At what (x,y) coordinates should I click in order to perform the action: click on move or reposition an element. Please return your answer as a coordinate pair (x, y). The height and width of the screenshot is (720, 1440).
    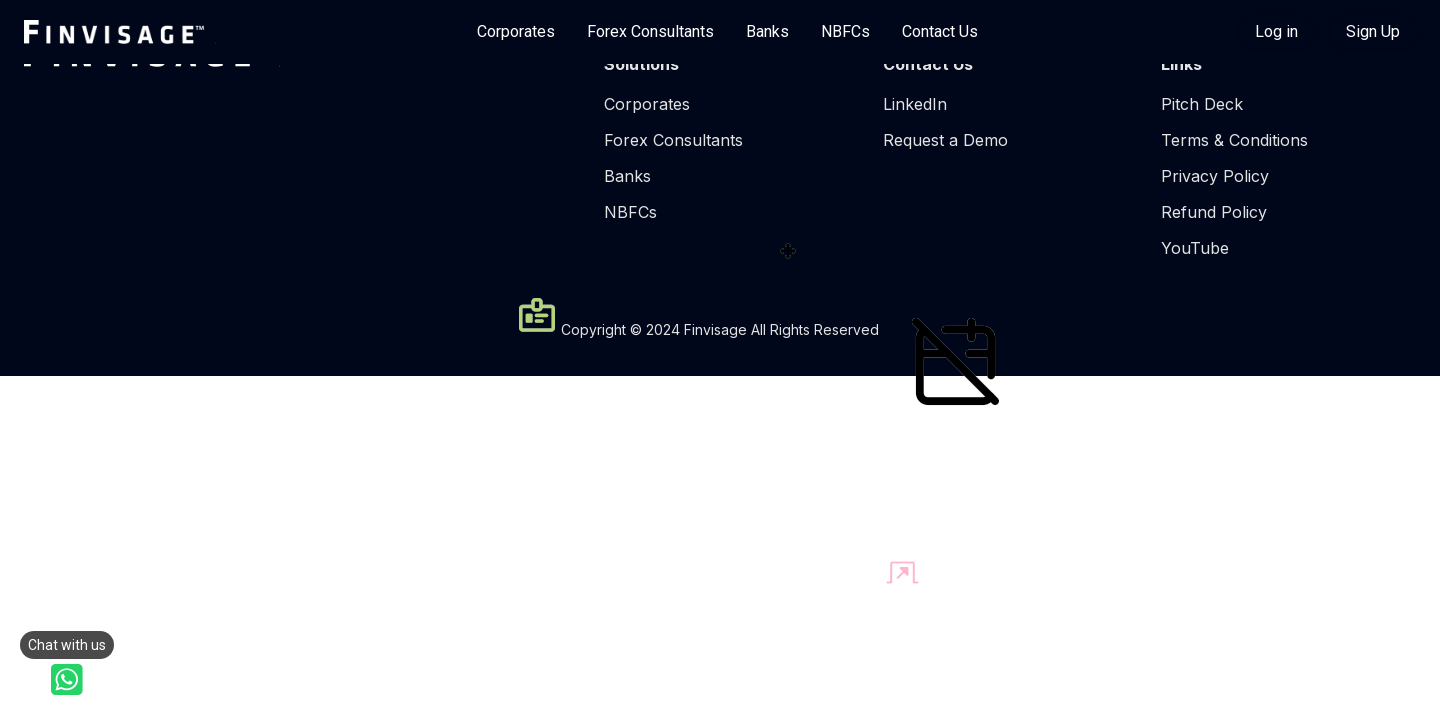
    Looking at the image, I should click on (788, 251).